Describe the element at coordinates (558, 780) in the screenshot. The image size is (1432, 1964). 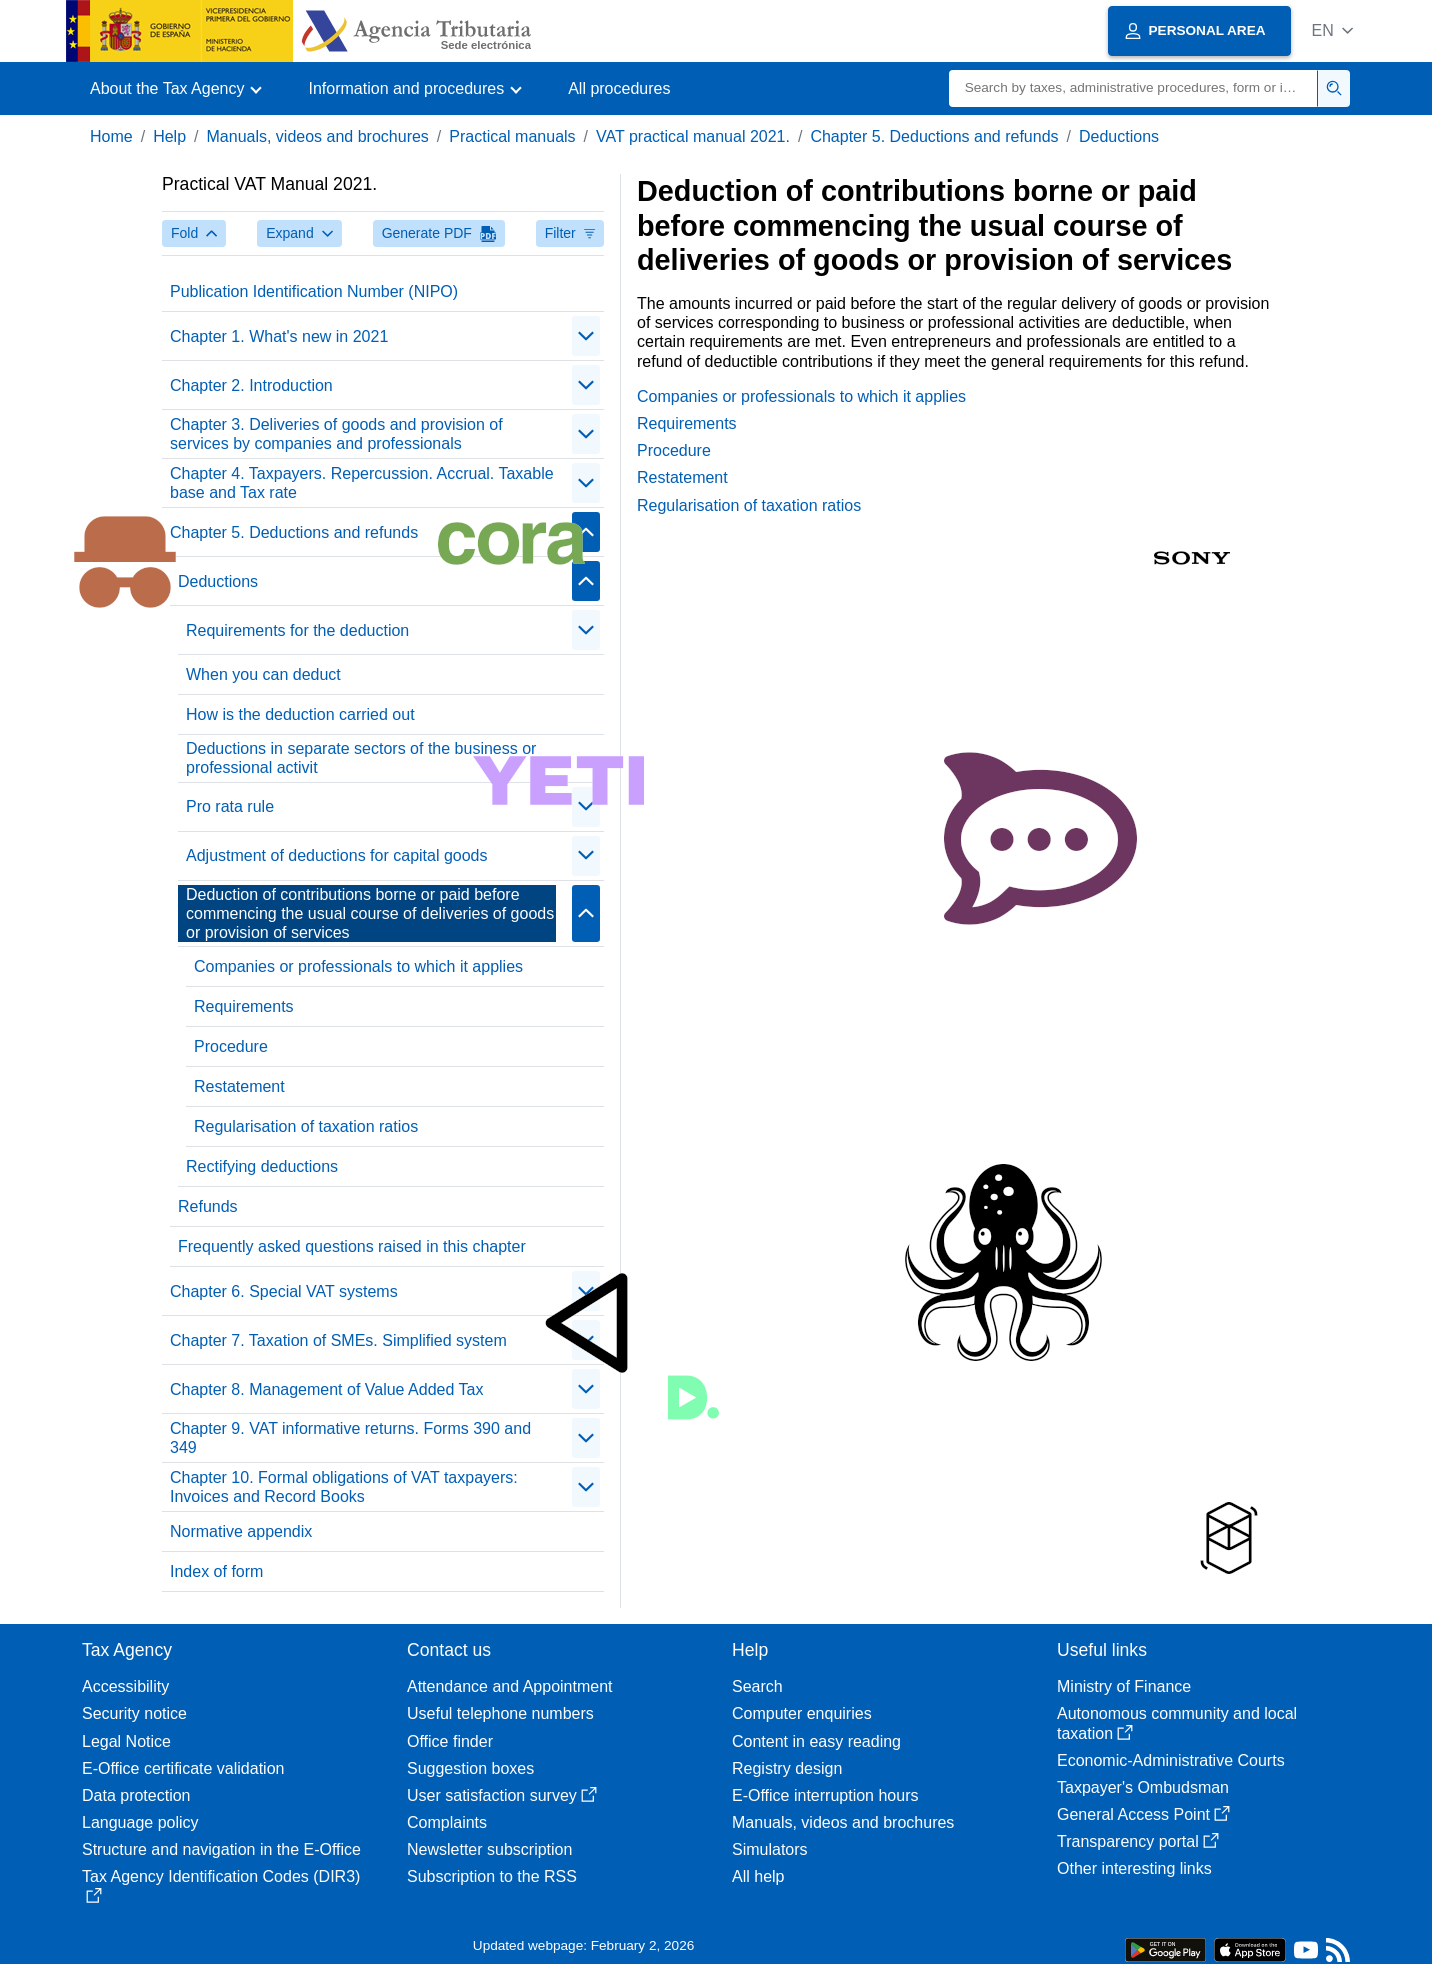
I see `YETI brand logo` at that location.